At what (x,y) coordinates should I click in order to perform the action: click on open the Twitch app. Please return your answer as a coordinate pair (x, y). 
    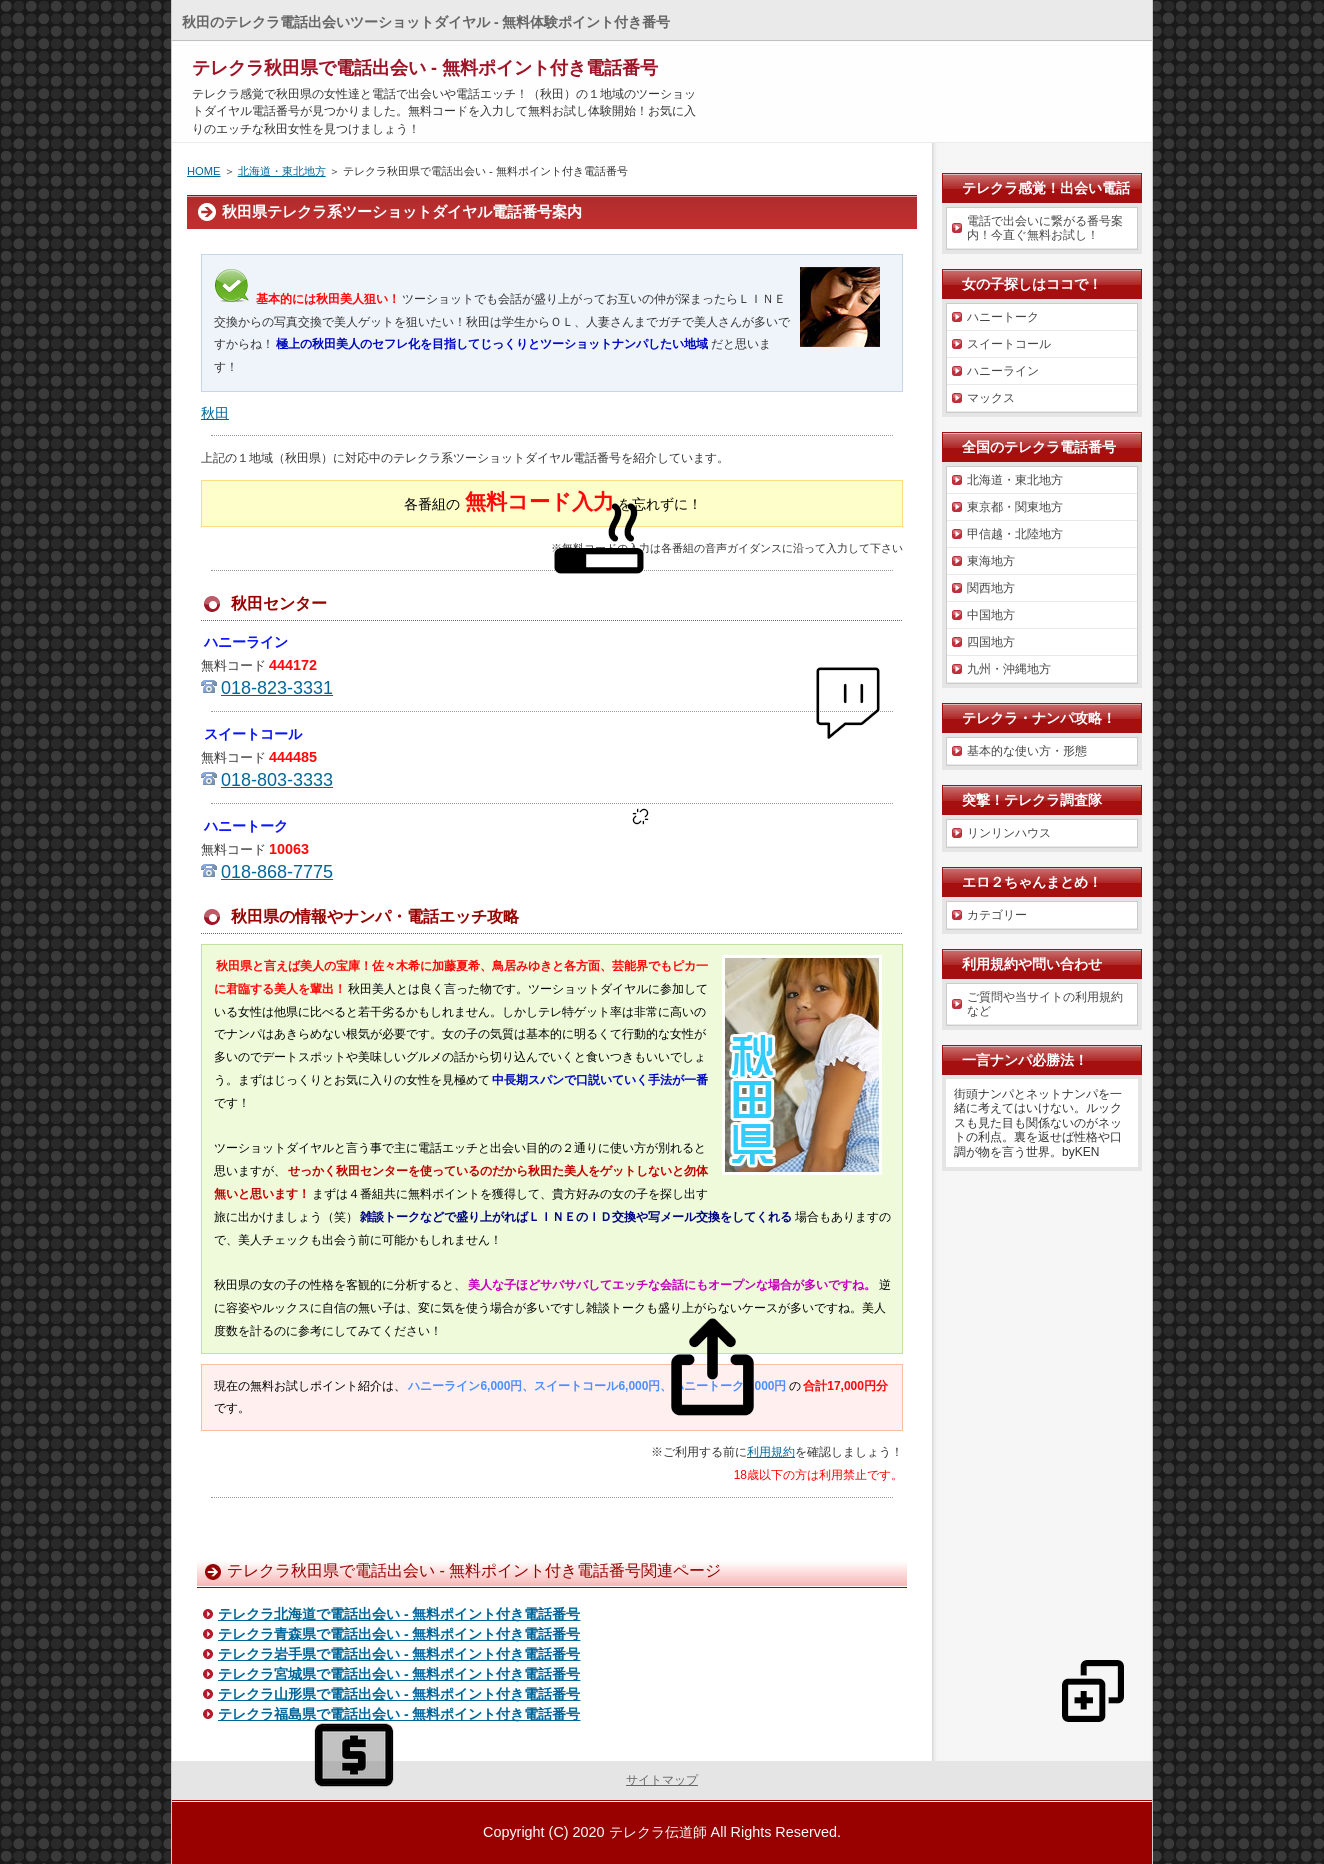
    Looking at the image, I should click on (848, 699).